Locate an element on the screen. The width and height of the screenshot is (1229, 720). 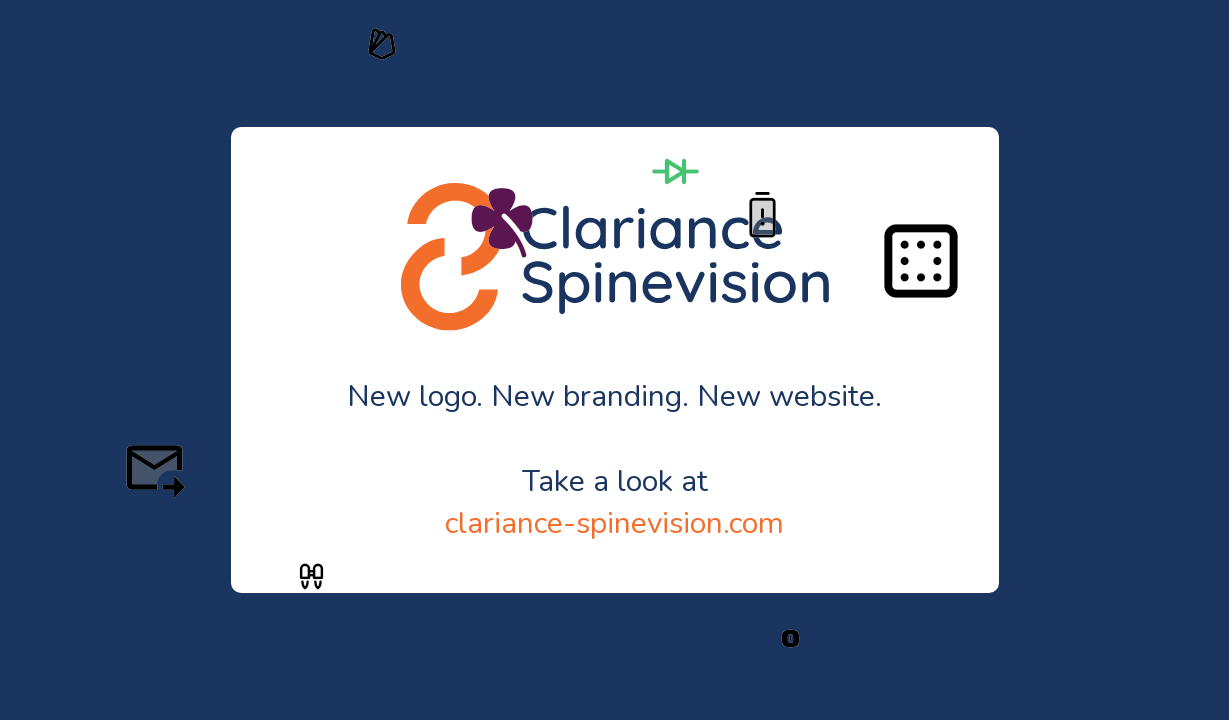
indicates a lucky or bonus reward is located at coordinates (502, 221).